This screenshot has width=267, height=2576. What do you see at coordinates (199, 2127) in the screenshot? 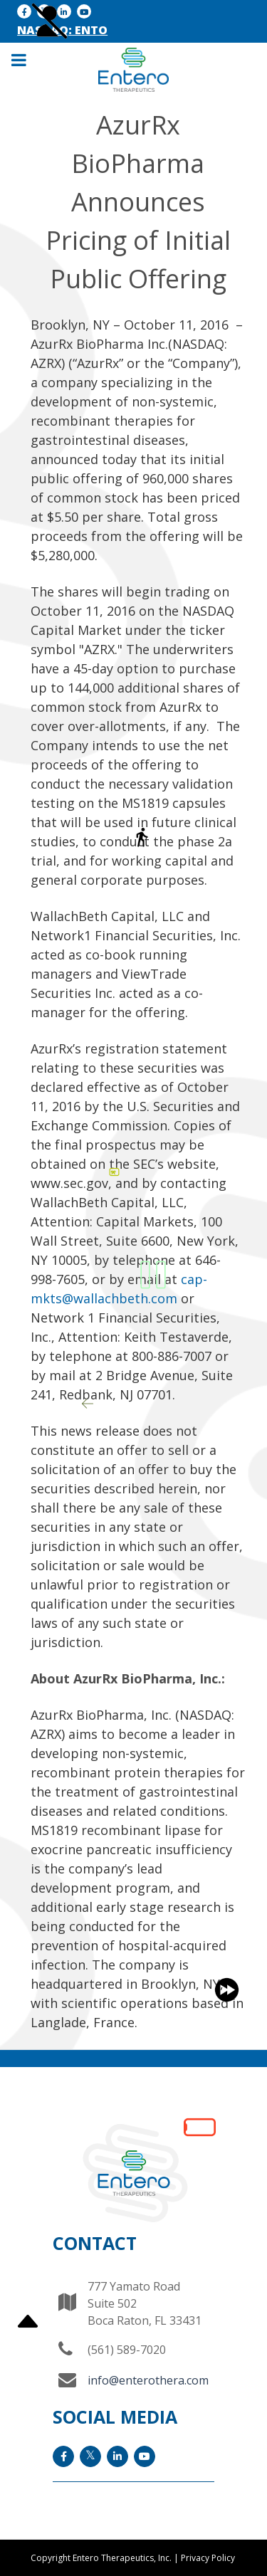
I see `rotate device to landscape mode` at bounding box center [199, 2127].